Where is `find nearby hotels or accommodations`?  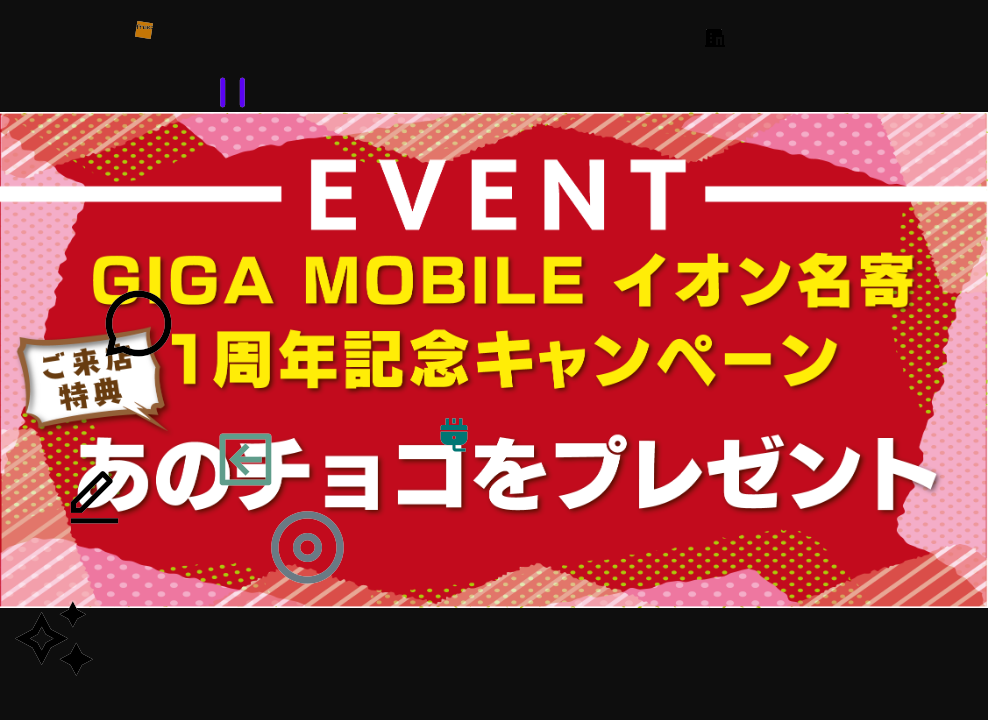 find nearby hotels or accommodations is located at coordinates (715, 38).